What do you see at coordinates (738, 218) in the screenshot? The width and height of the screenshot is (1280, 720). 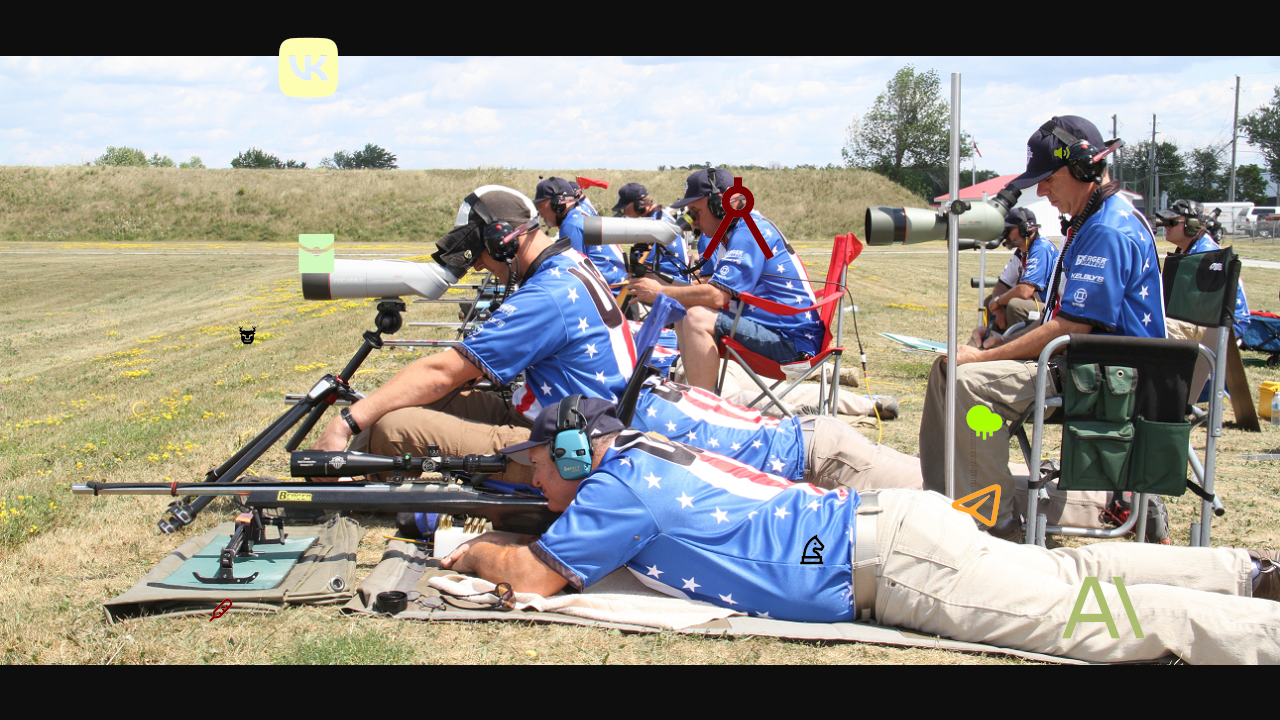 I see `access drawing compass tool` at bounding box center [738, 218].